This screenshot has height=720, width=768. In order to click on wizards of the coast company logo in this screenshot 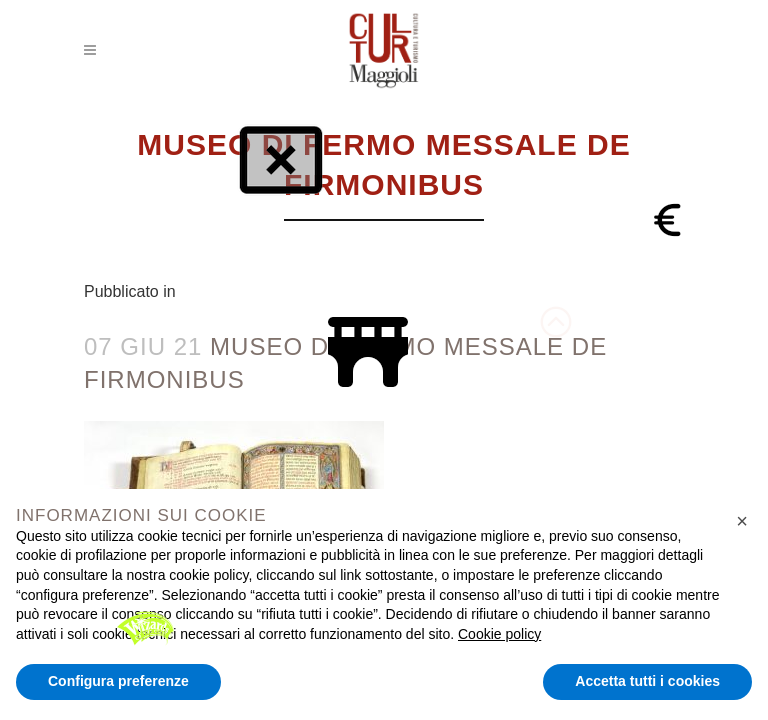, I will do `click(145, 628)`.